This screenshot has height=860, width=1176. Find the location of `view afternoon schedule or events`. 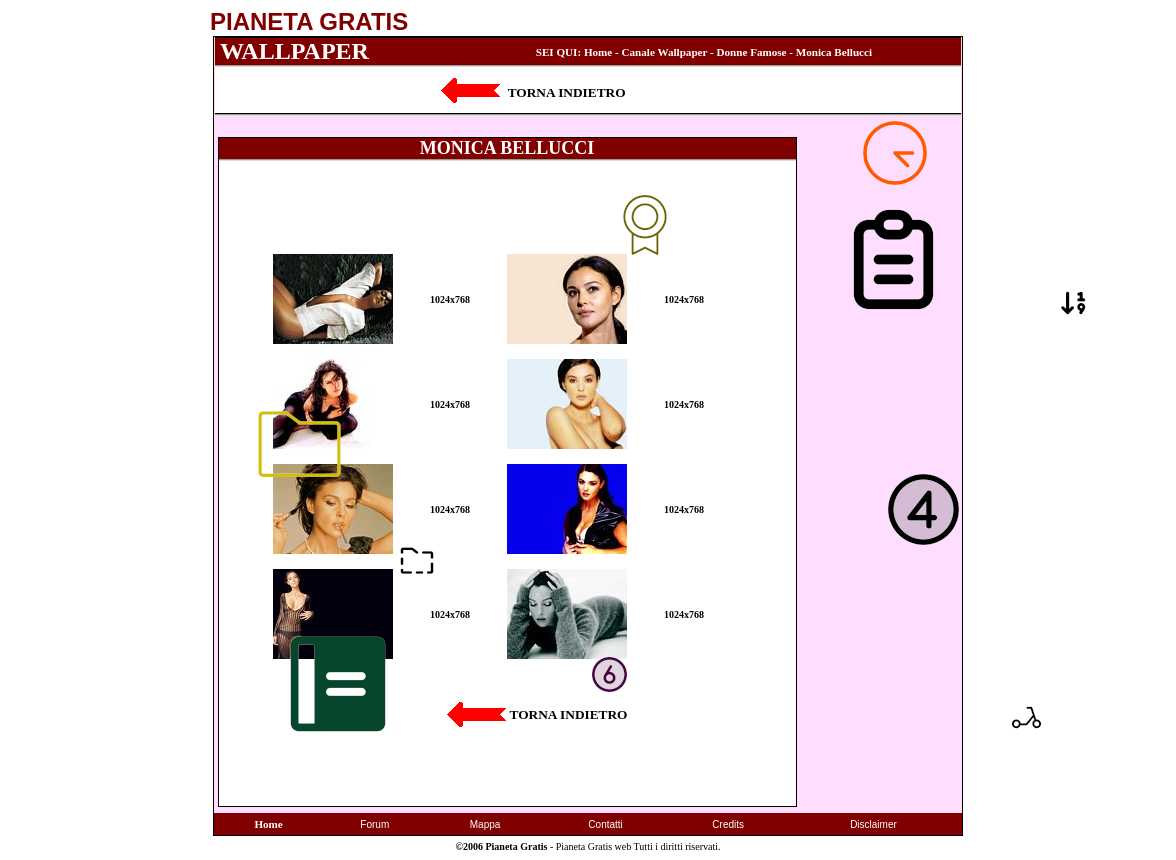

view afternoon schedule or events is located at coordinates (895, 153).